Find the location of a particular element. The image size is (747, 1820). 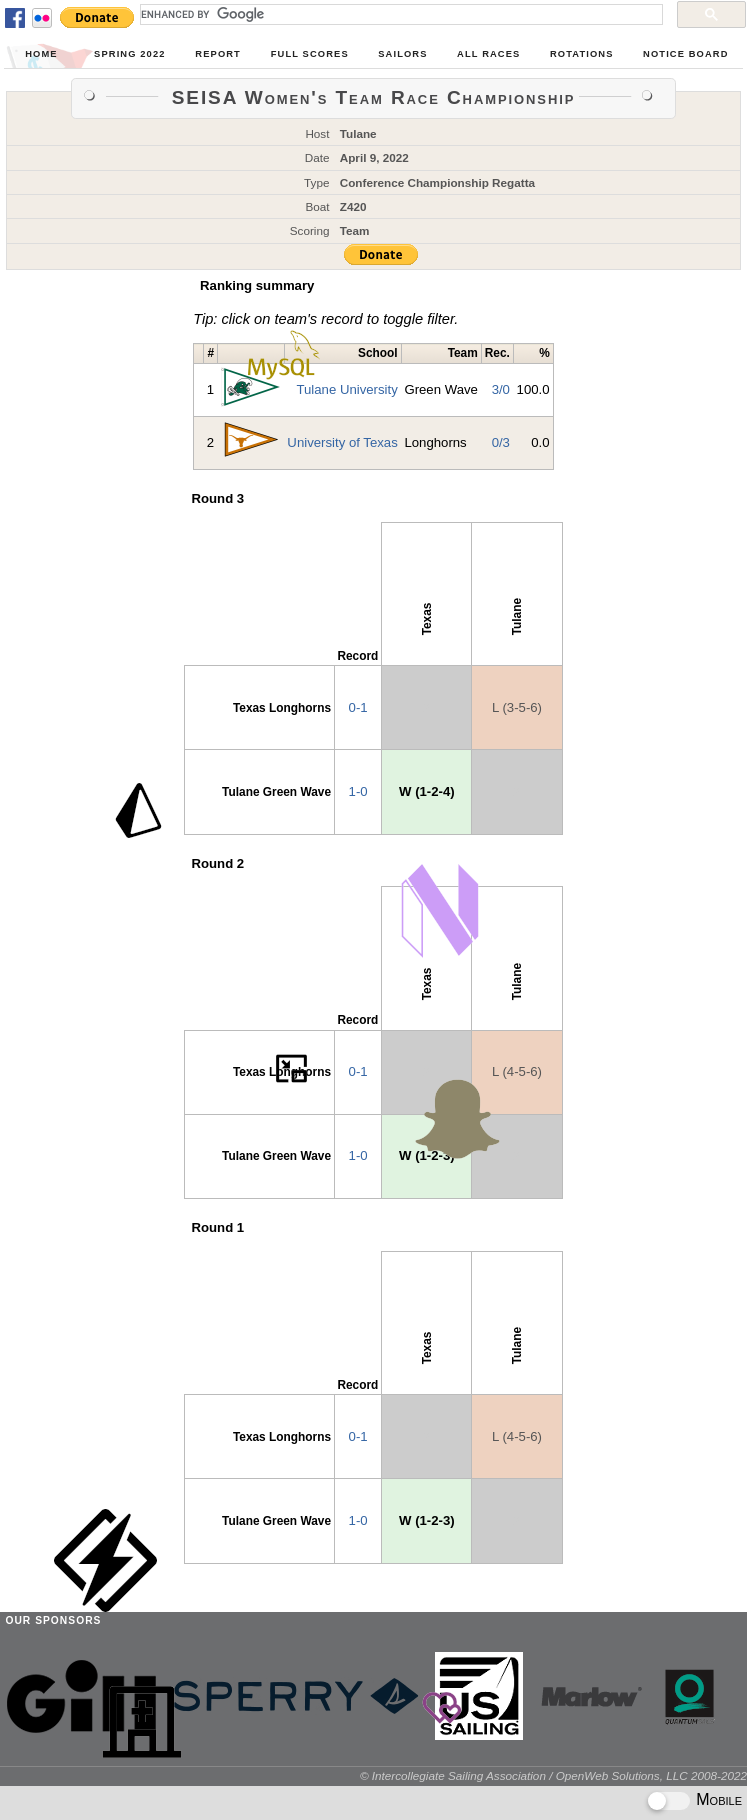

view liked or favorited items is located at coordinates (441, 1707).